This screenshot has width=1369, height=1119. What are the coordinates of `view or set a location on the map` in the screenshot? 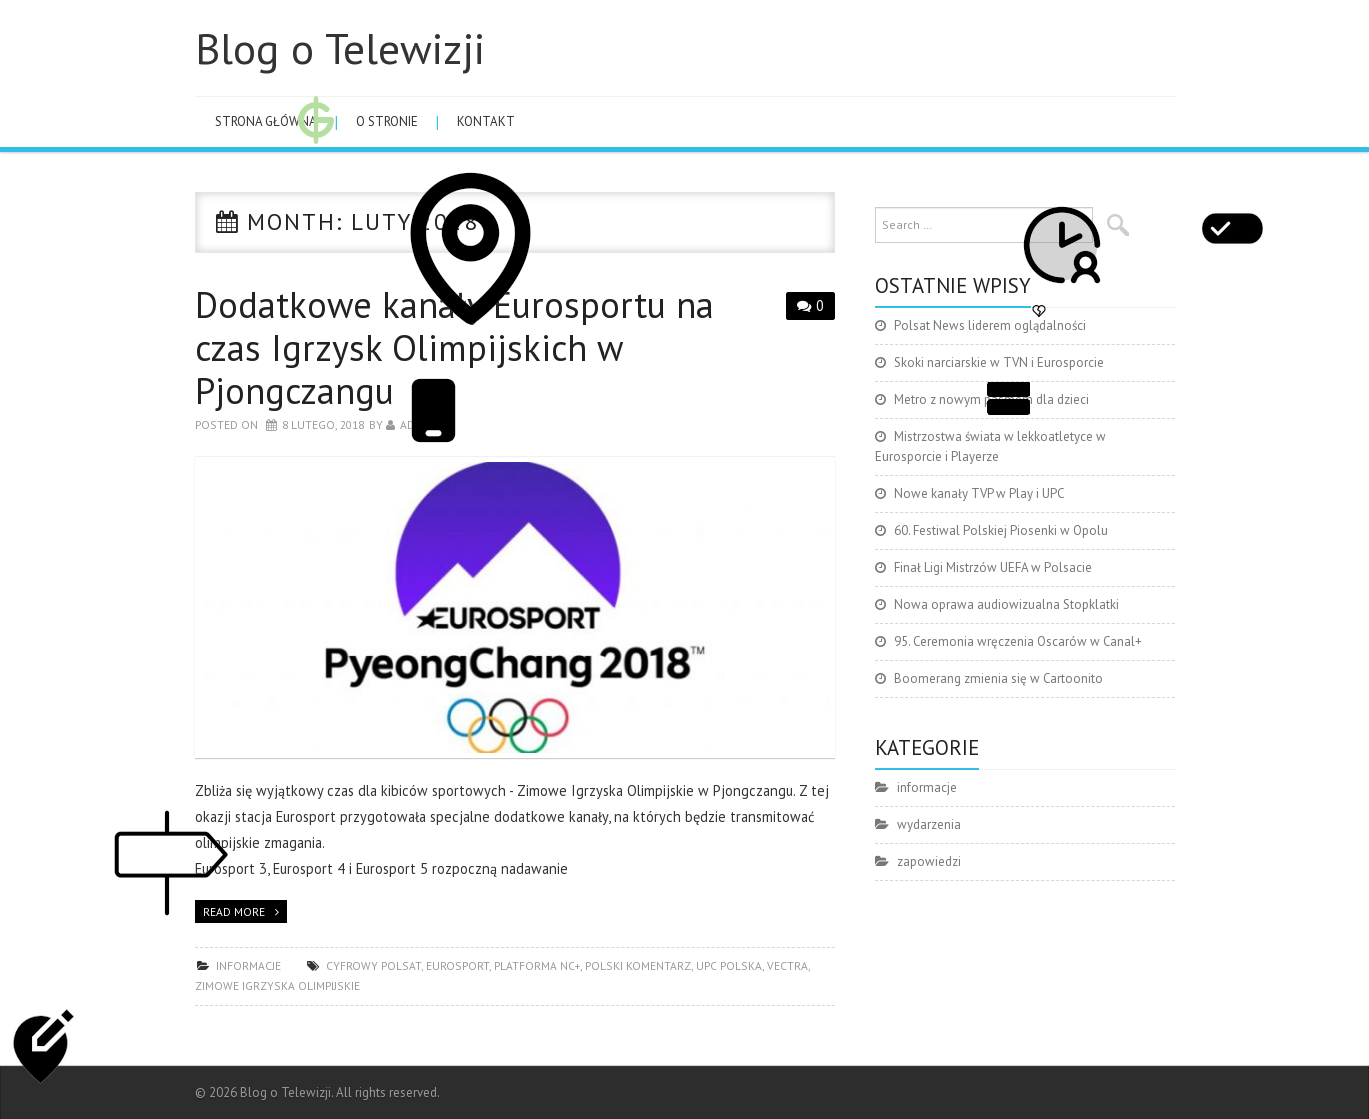 It's located at (470, 248).